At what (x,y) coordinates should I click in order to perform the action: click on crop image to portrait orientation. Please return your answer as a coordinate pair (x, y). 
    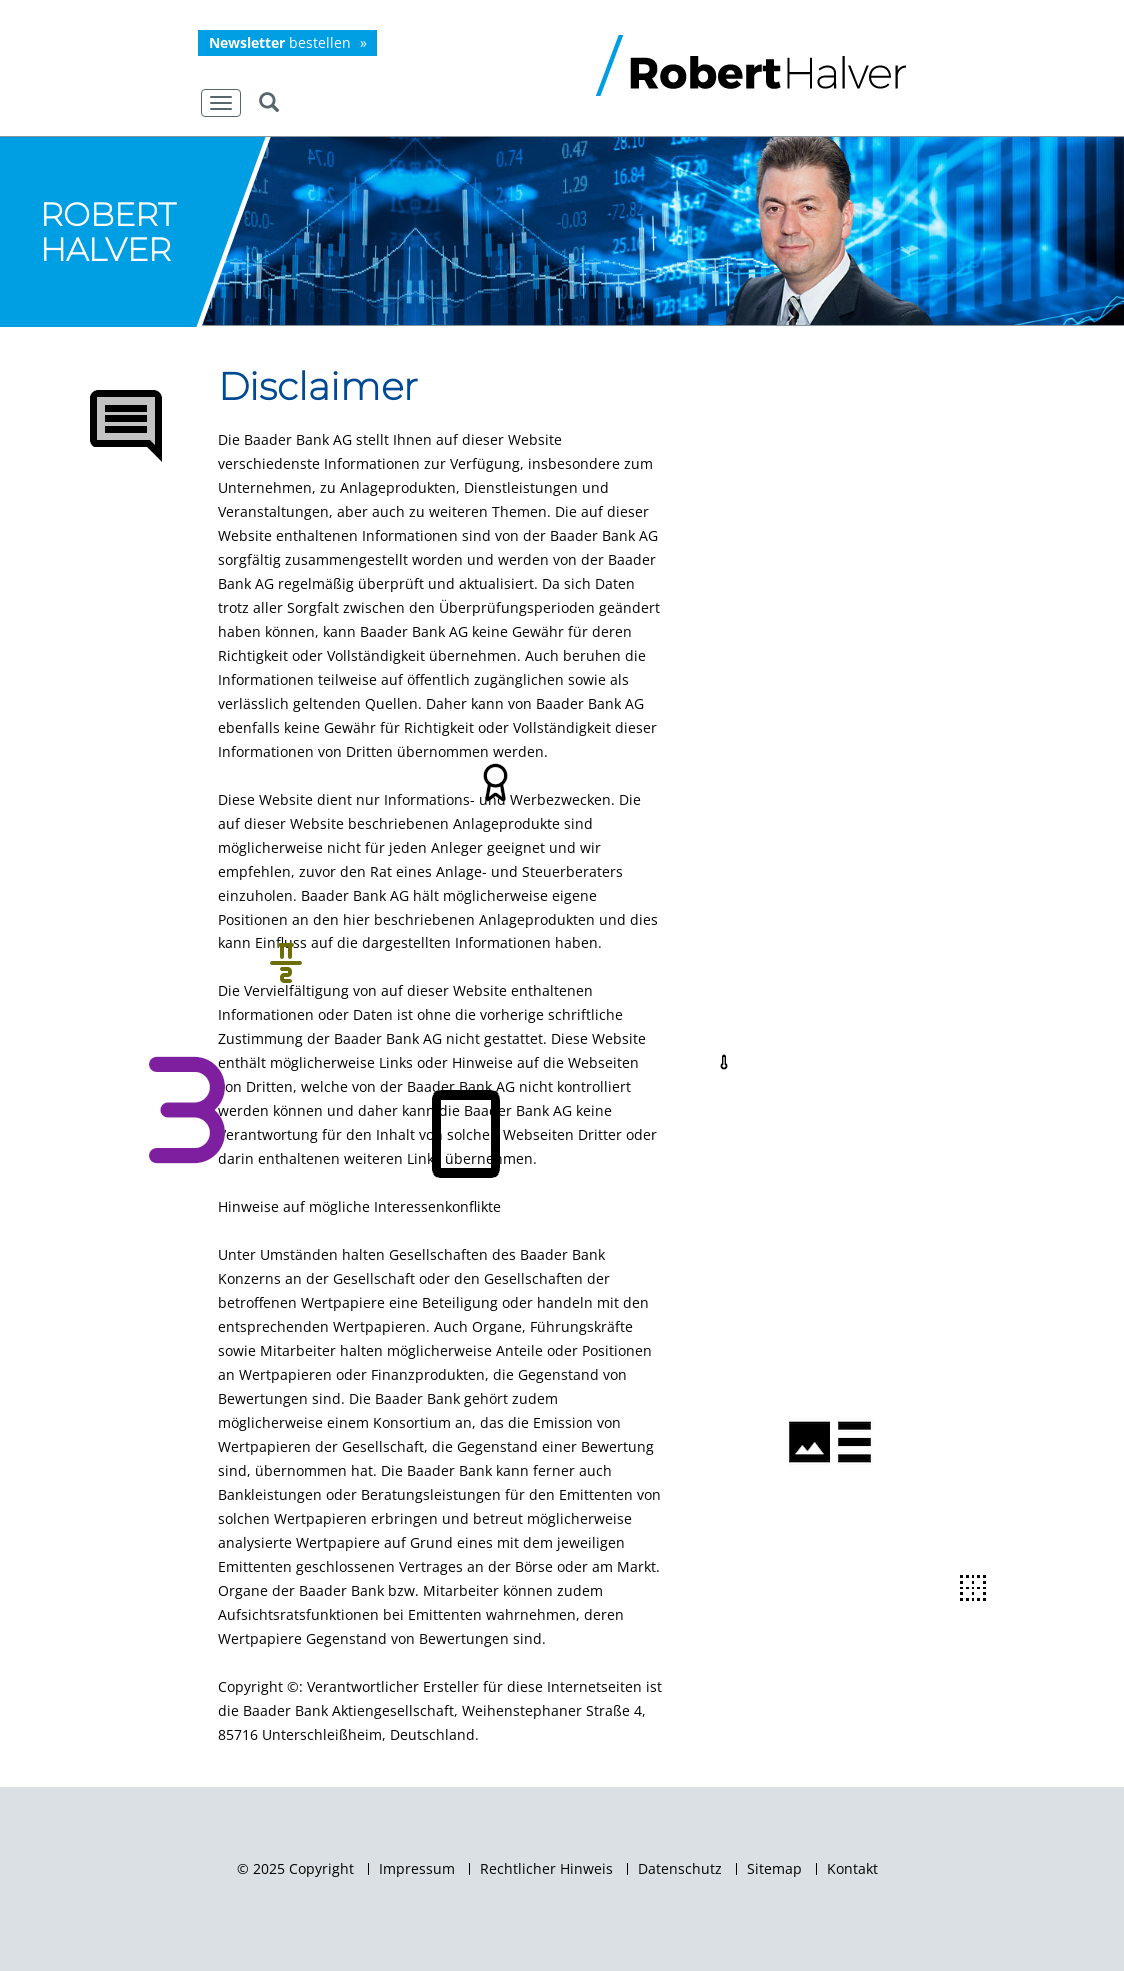
    Looking at the image, I should click on (466, 1134).